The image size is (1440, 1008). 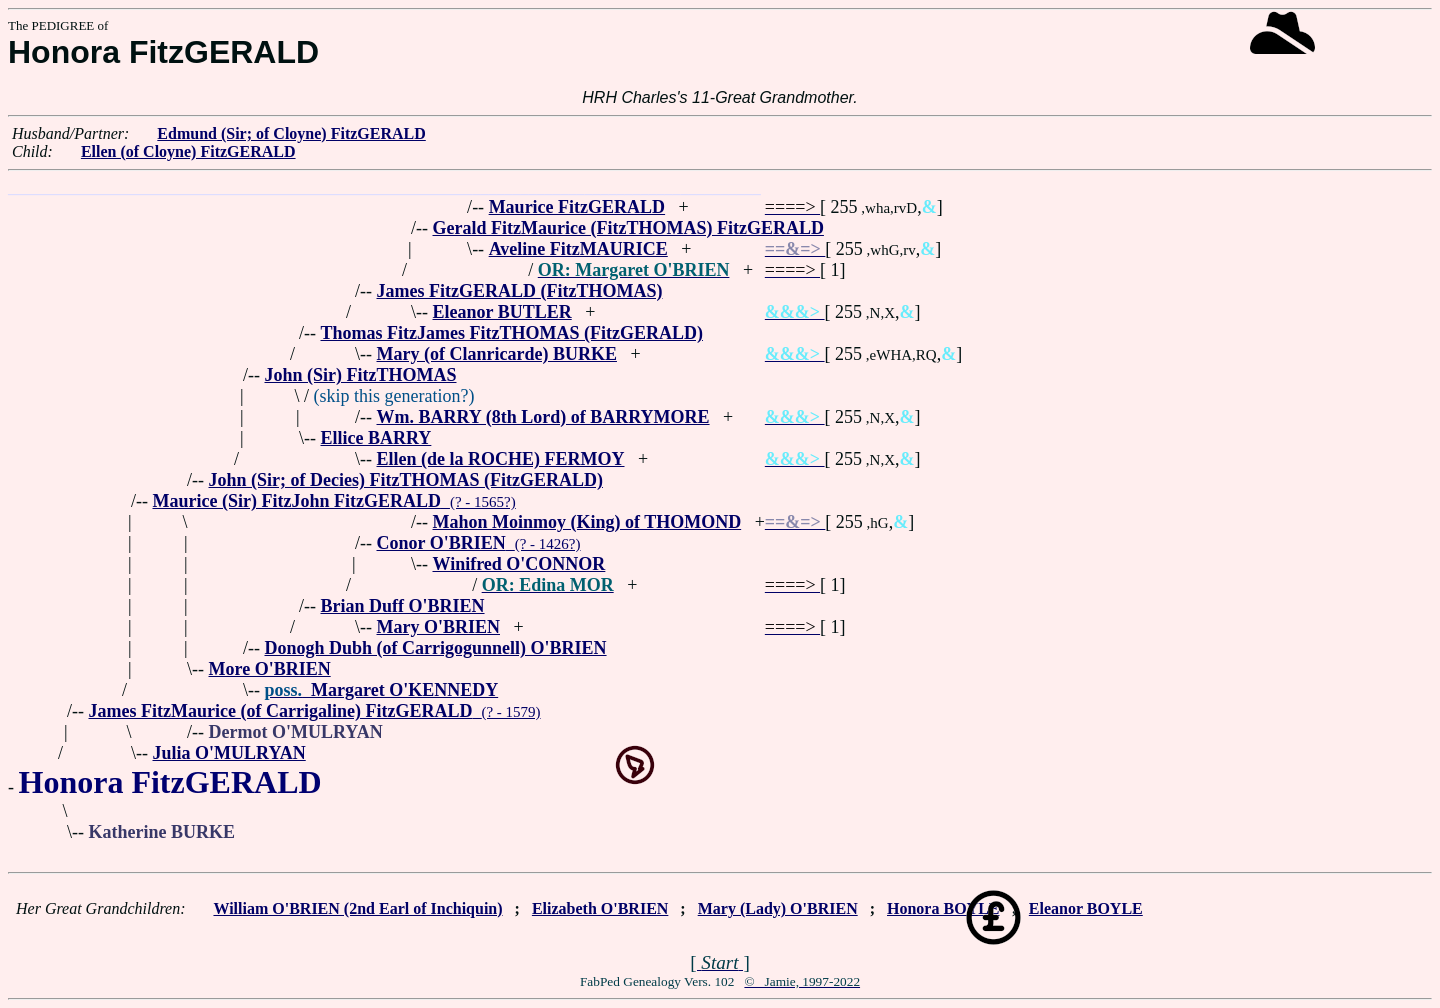 What do you see at coordinates (1282, 34) in the screenshot?
I see `select western or cowboy theme` at bounding box center [1282, 34].